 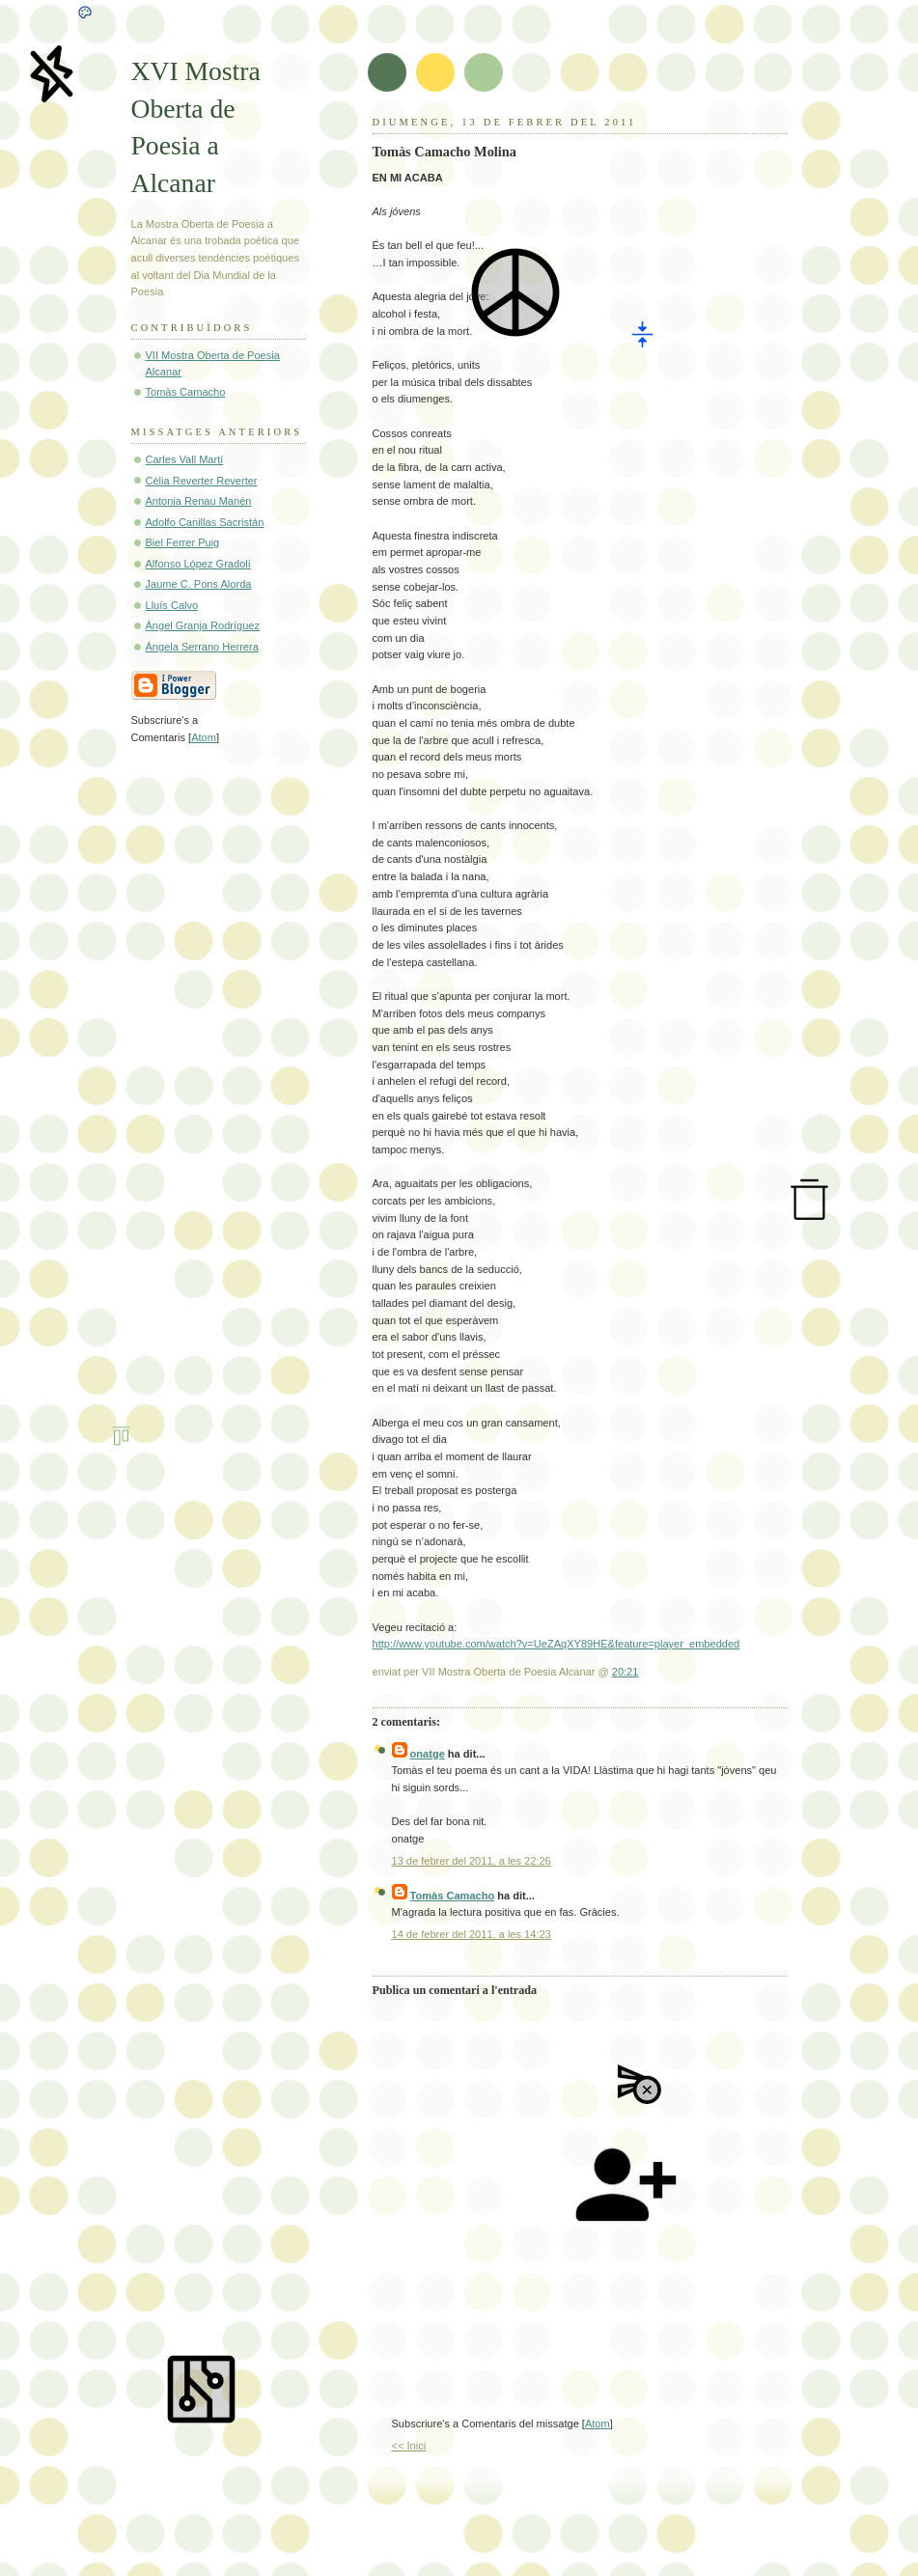 I want to click on indicates peaceful or non-violent content, so click(x=515, y=292).